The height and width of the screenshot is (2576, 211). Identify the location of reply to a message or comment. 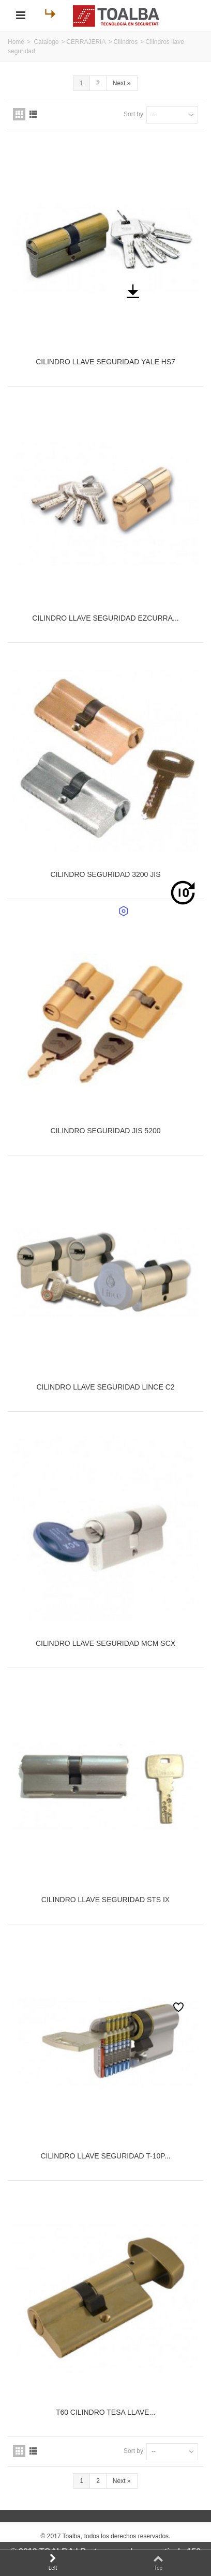
(50, 13).